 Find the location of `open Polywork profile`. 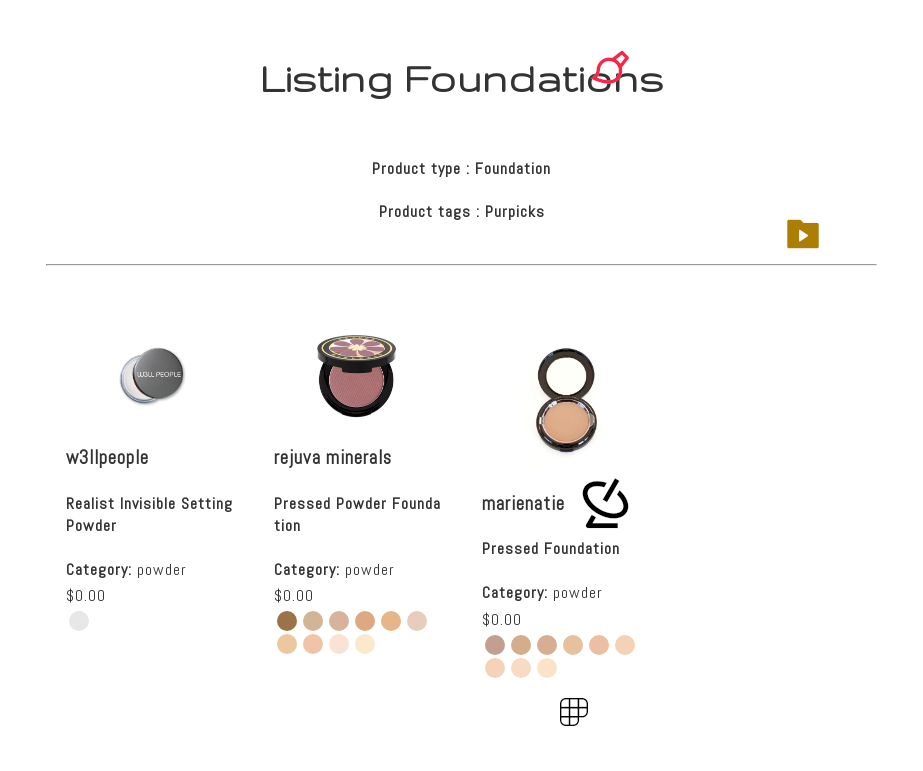

open Polywork profile is located at coordinates (574, 712).